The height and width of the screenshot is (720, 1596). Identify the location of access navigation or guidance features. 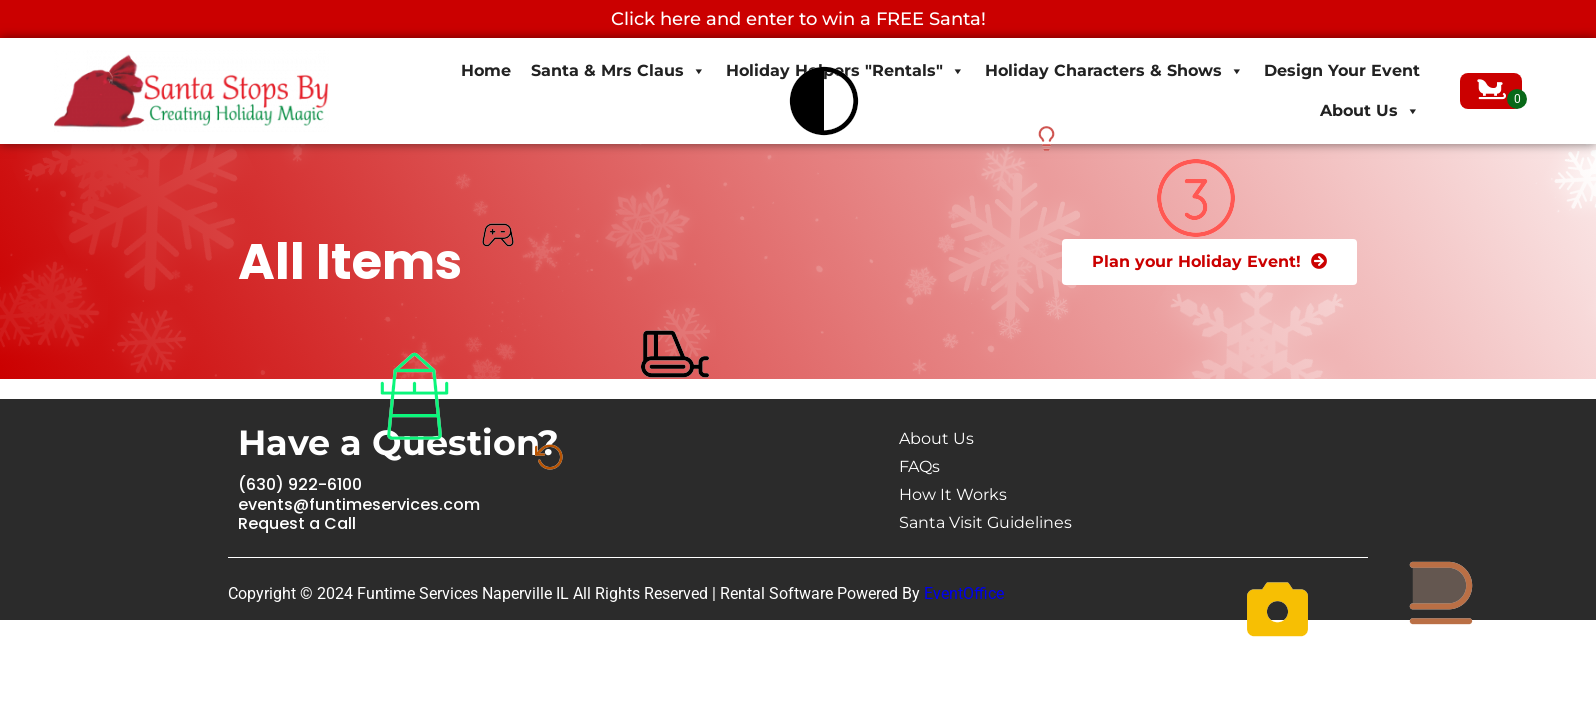
(414, 399).